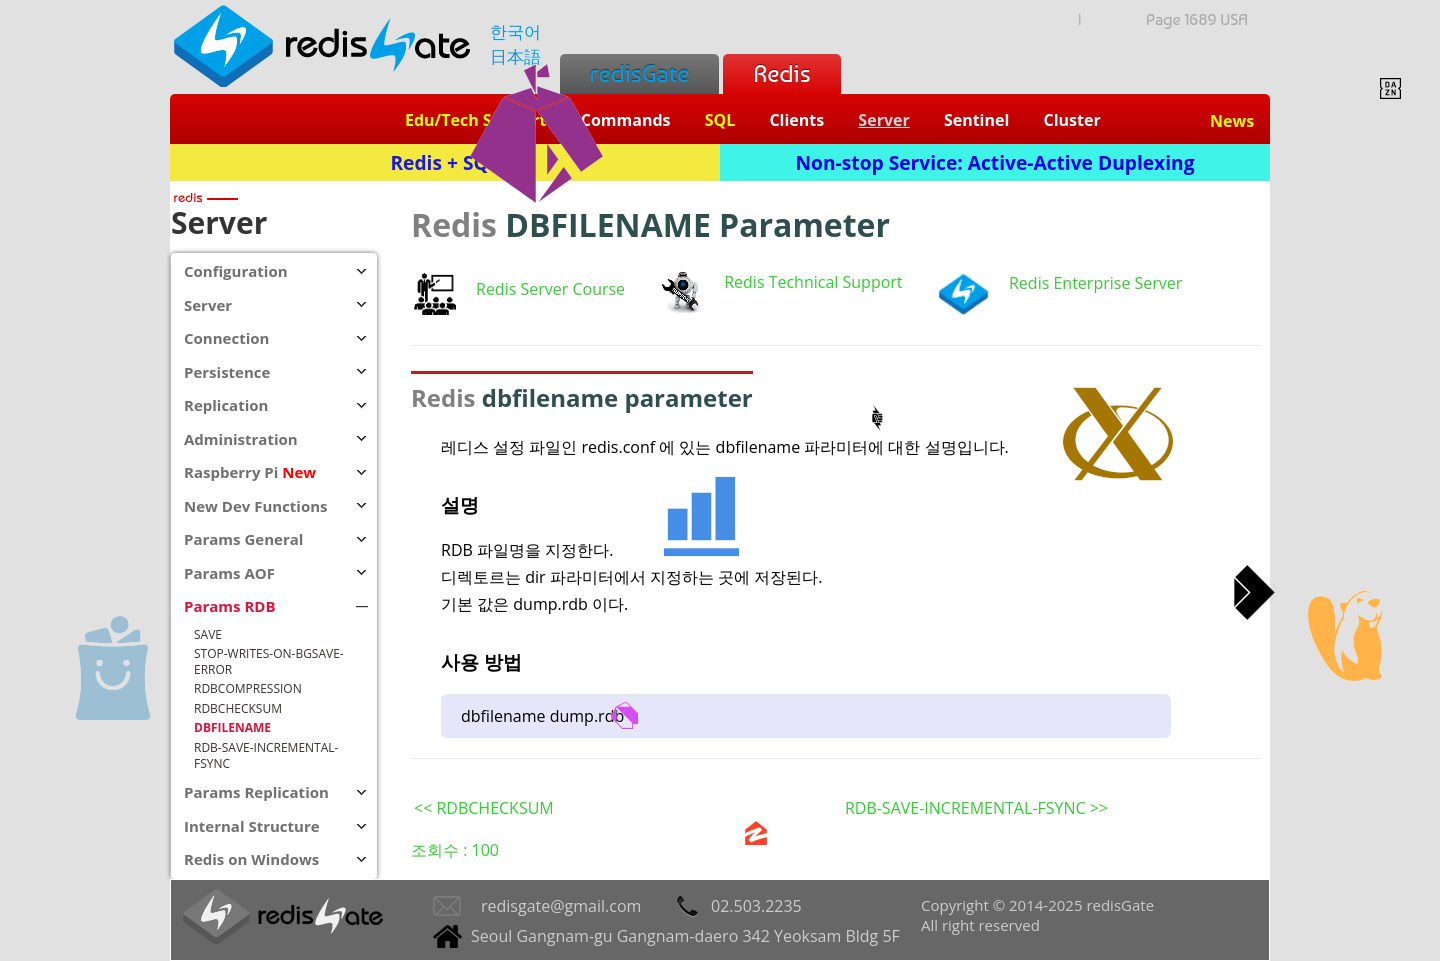  Describe the element at coordinates (536, 133) in the screenshot. I see `asahi linux project logo` at that location.